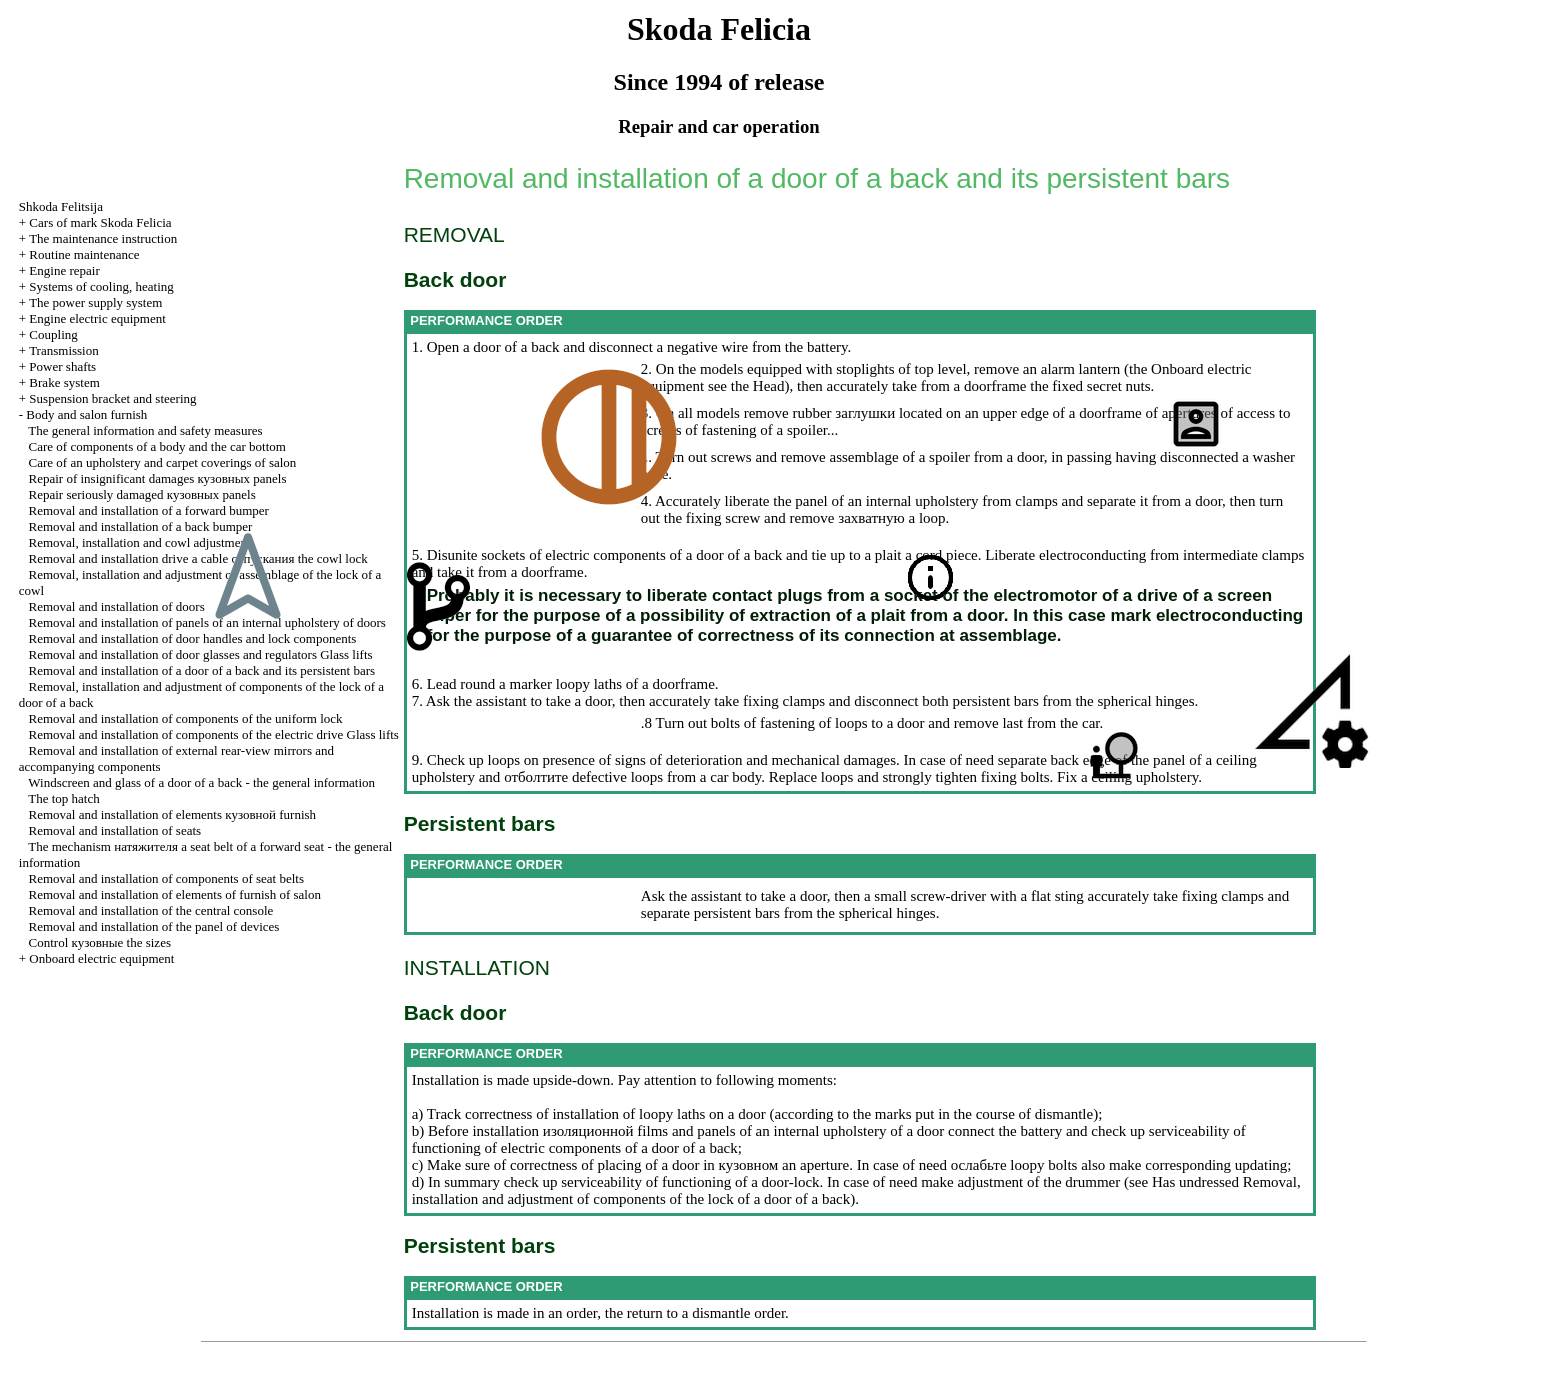  I want to click on configure data connection settings, so click(1312, 711).